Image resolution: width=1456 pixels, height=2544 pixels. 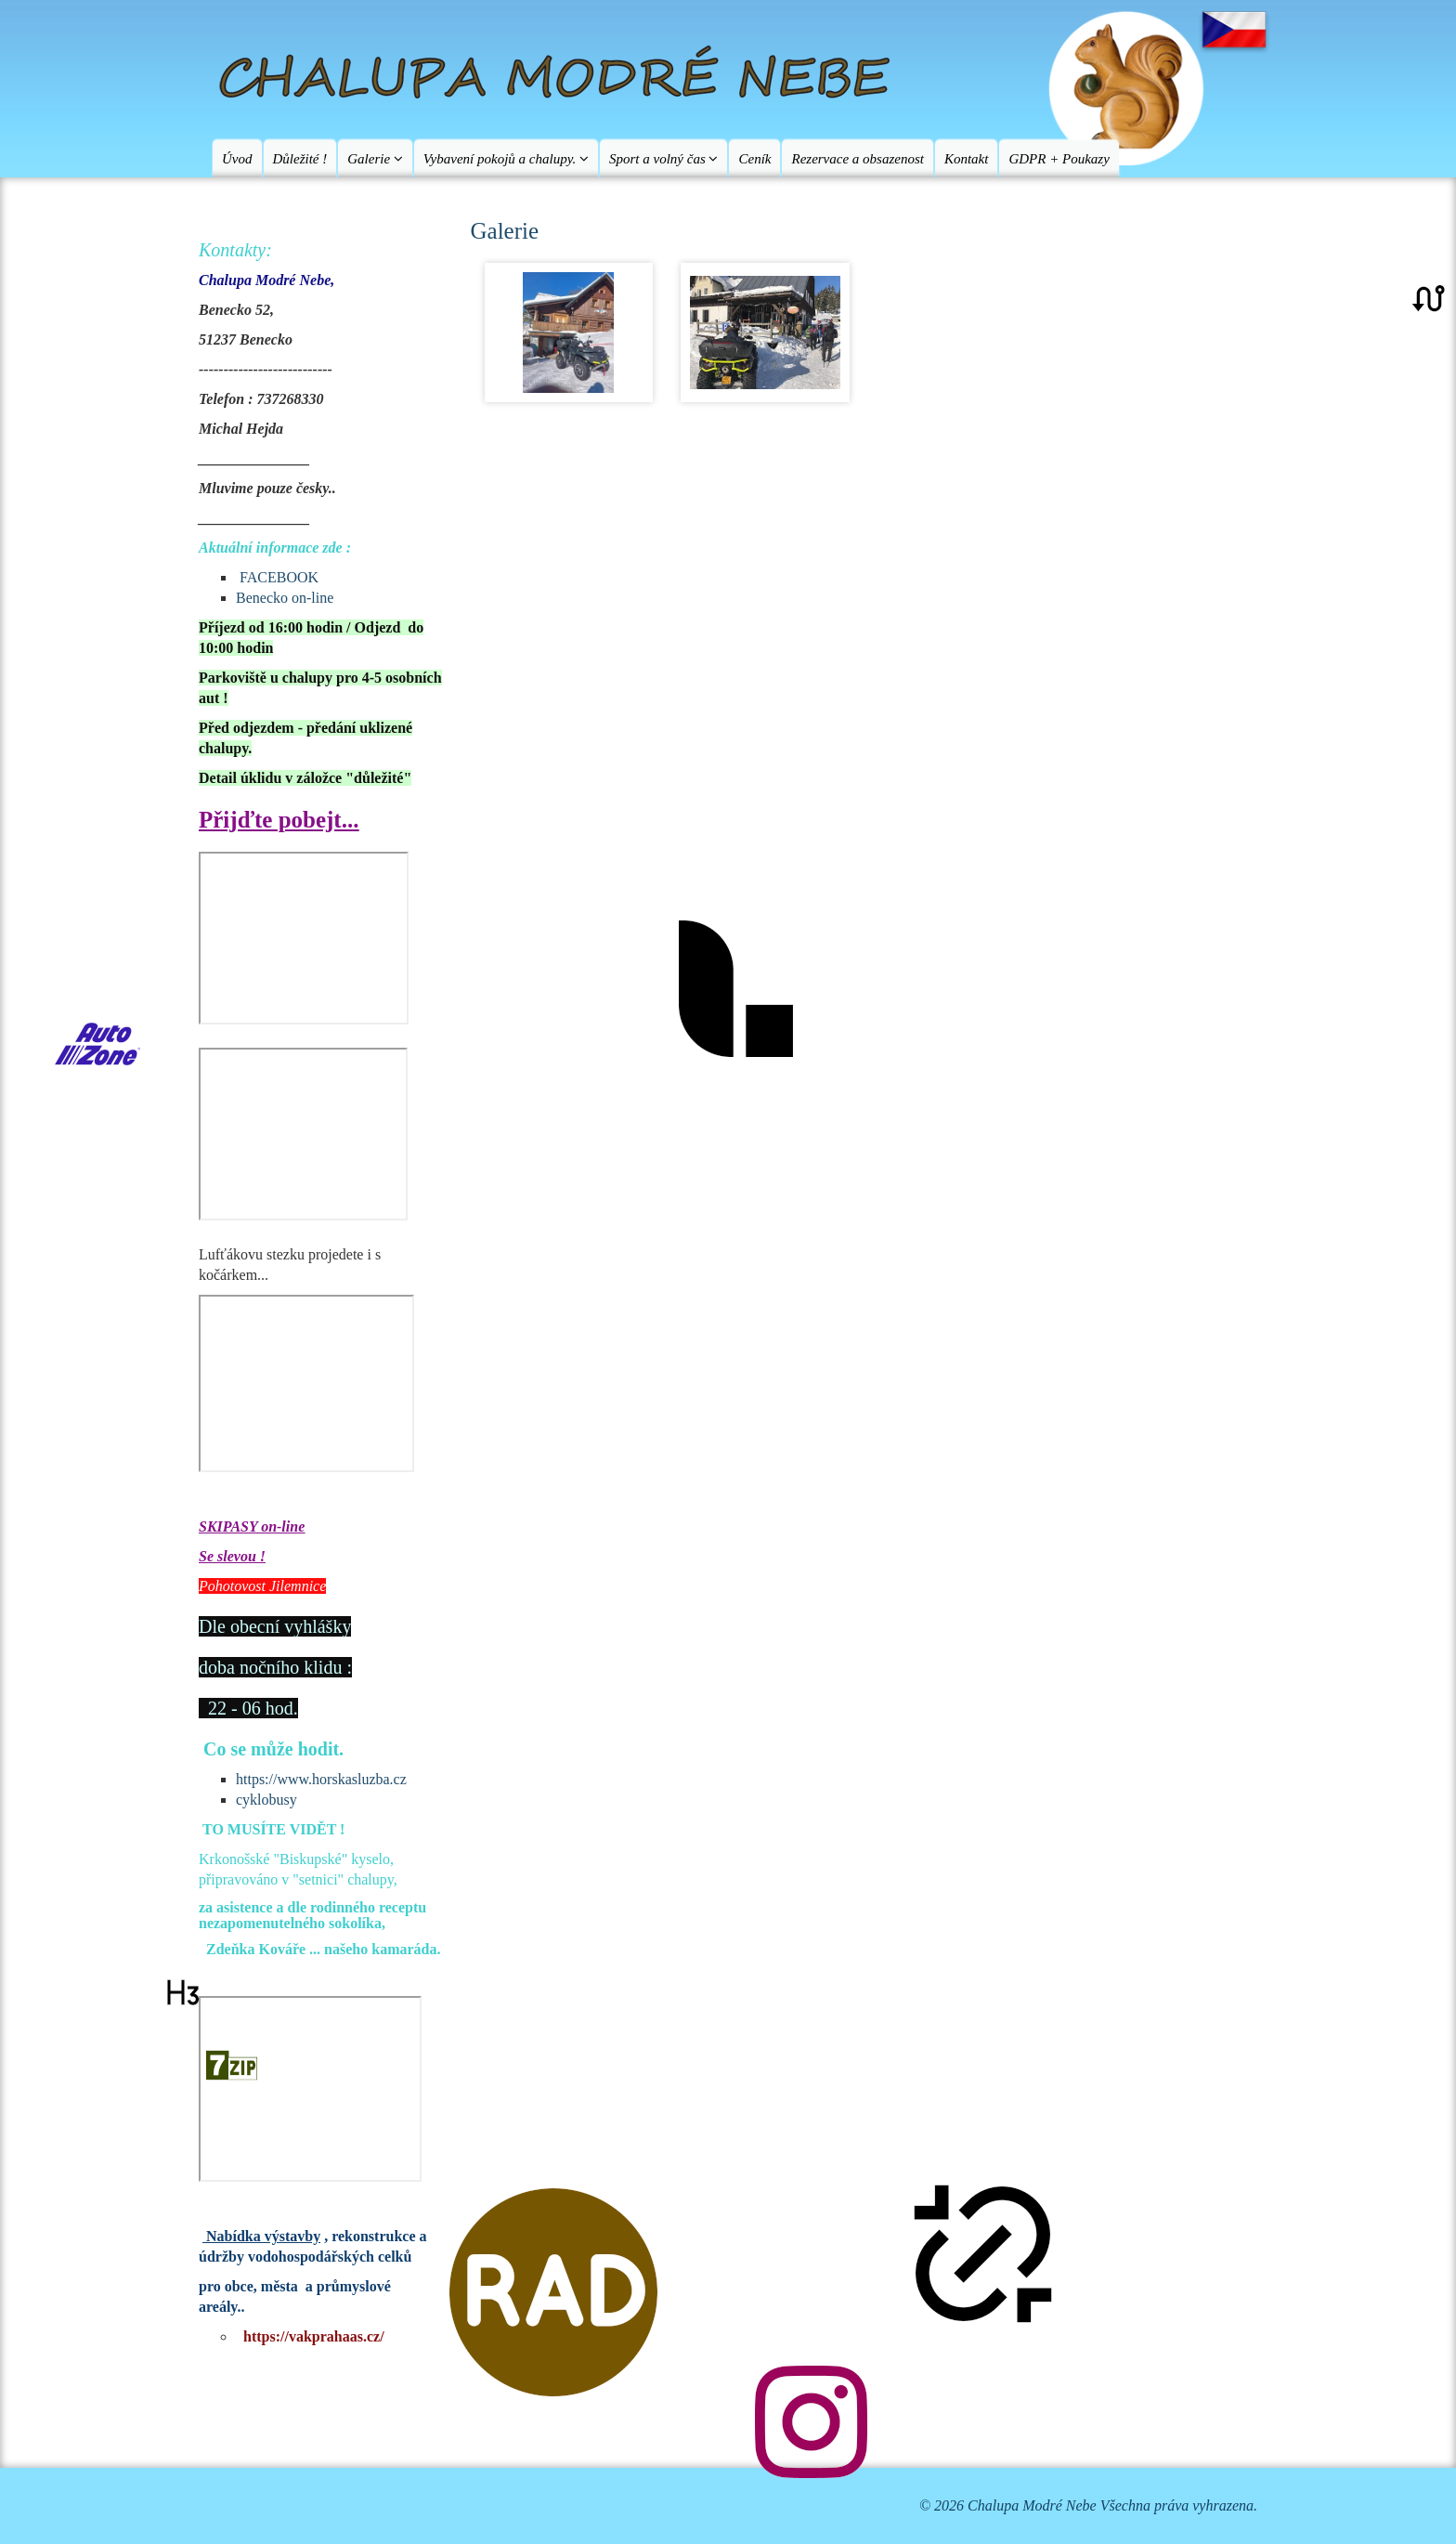 What do you see at coordinates (735, 988) in the screenshot?
I see `logstash data processing pipeline logo` at bounding box center [735, 988].